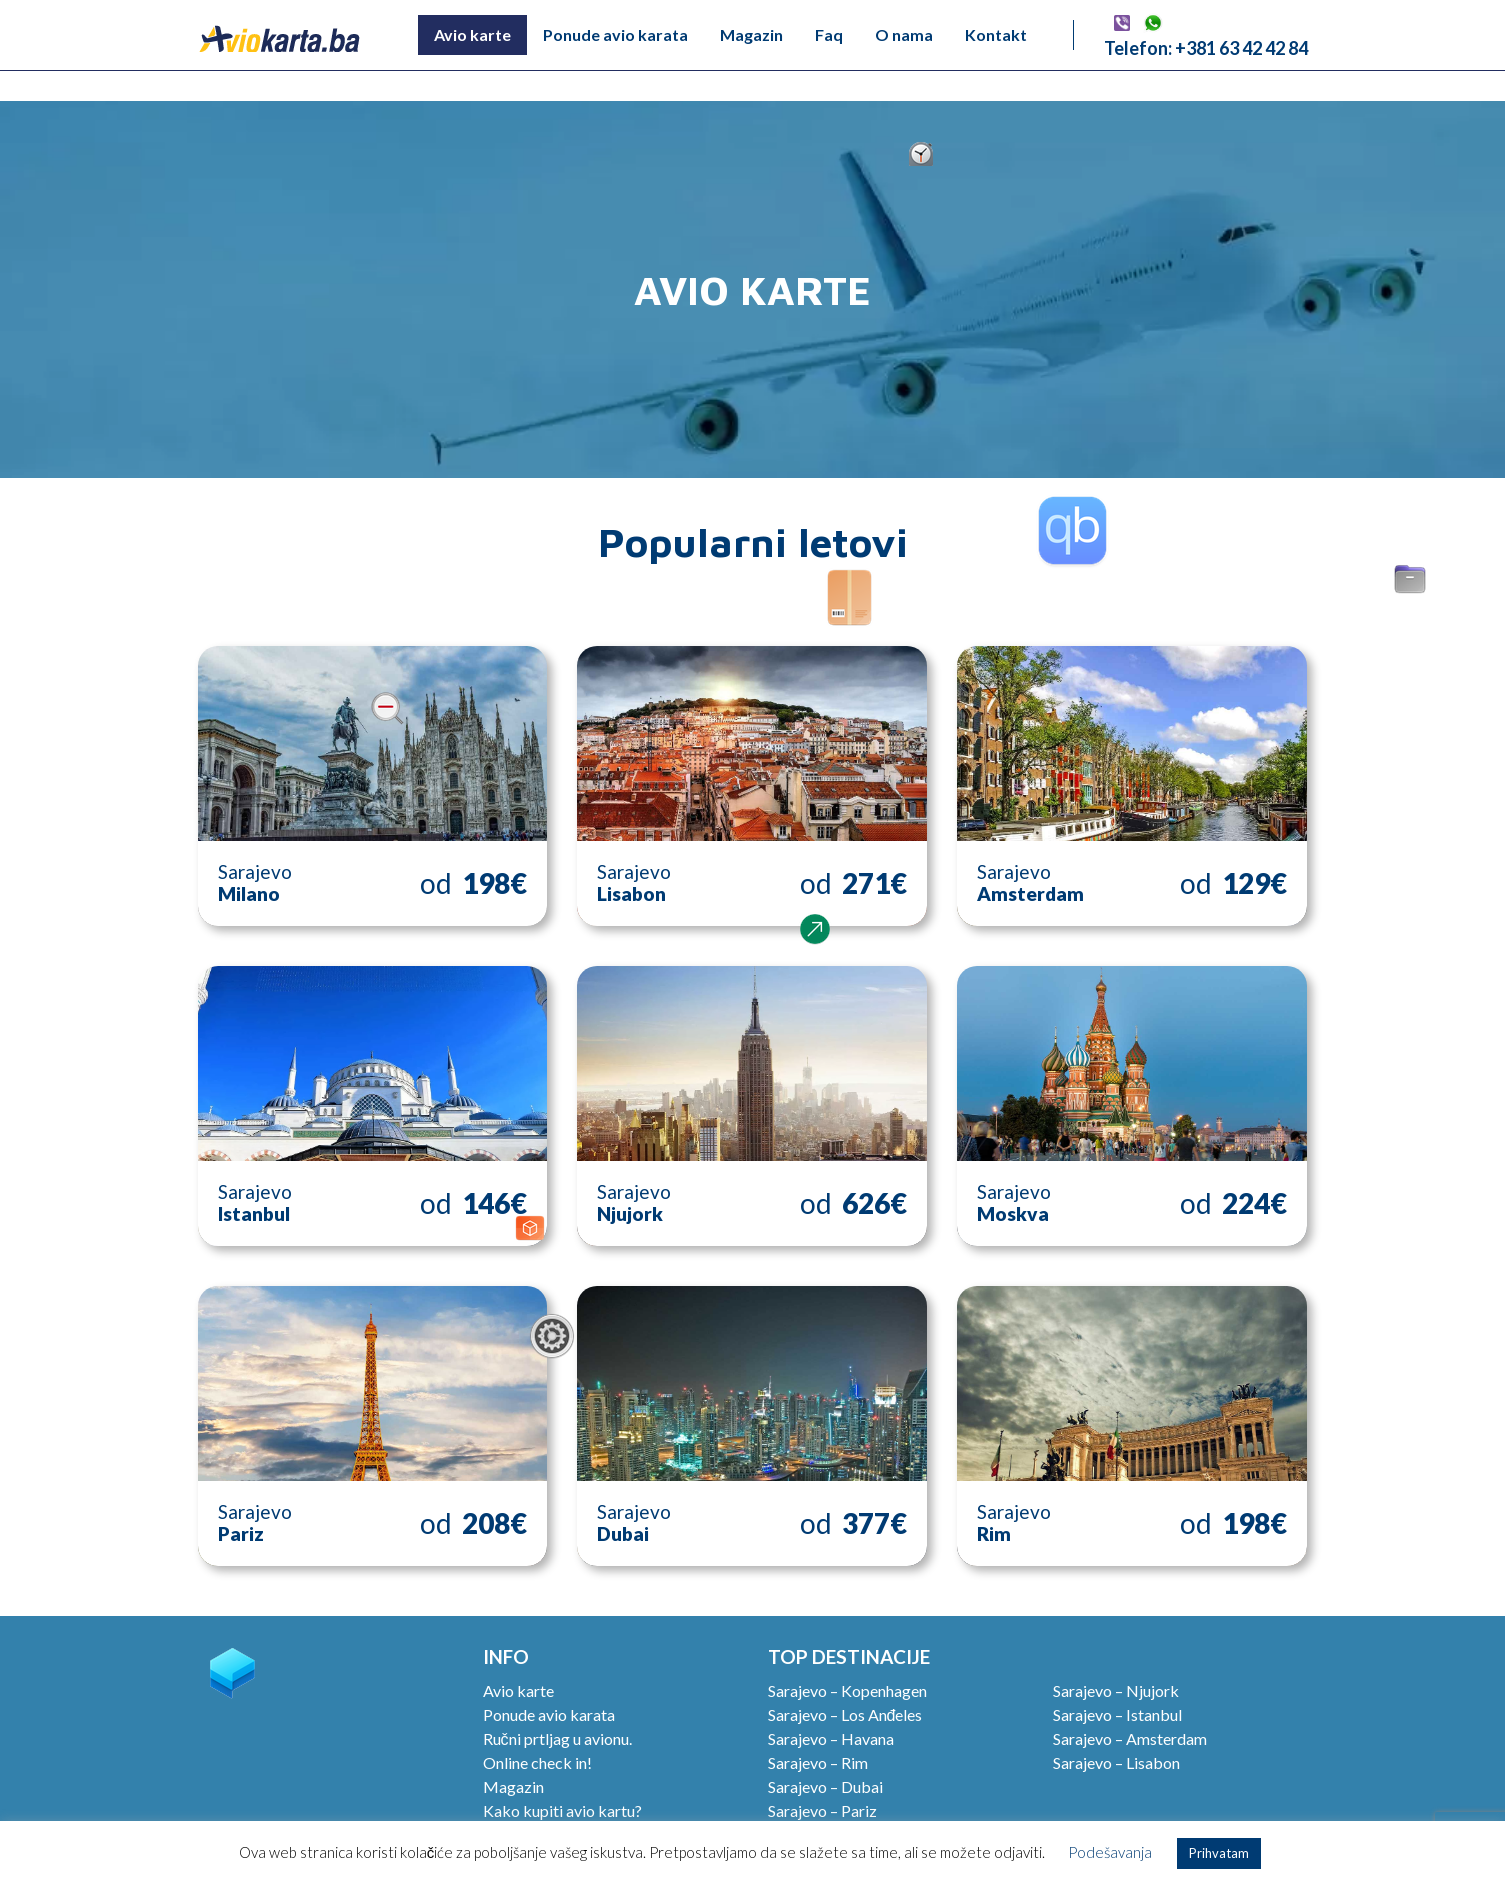  Describe the element at coordinates (387, 708) in the screenshot. I see `zoom out of the current view` at that location.